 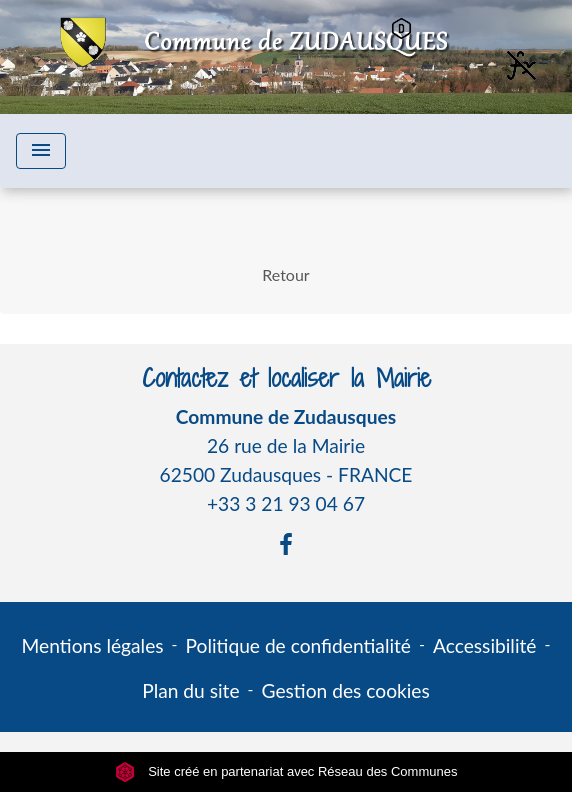 I want to click on app icon or logo featuring the letter D, so click(x=401, y=28).